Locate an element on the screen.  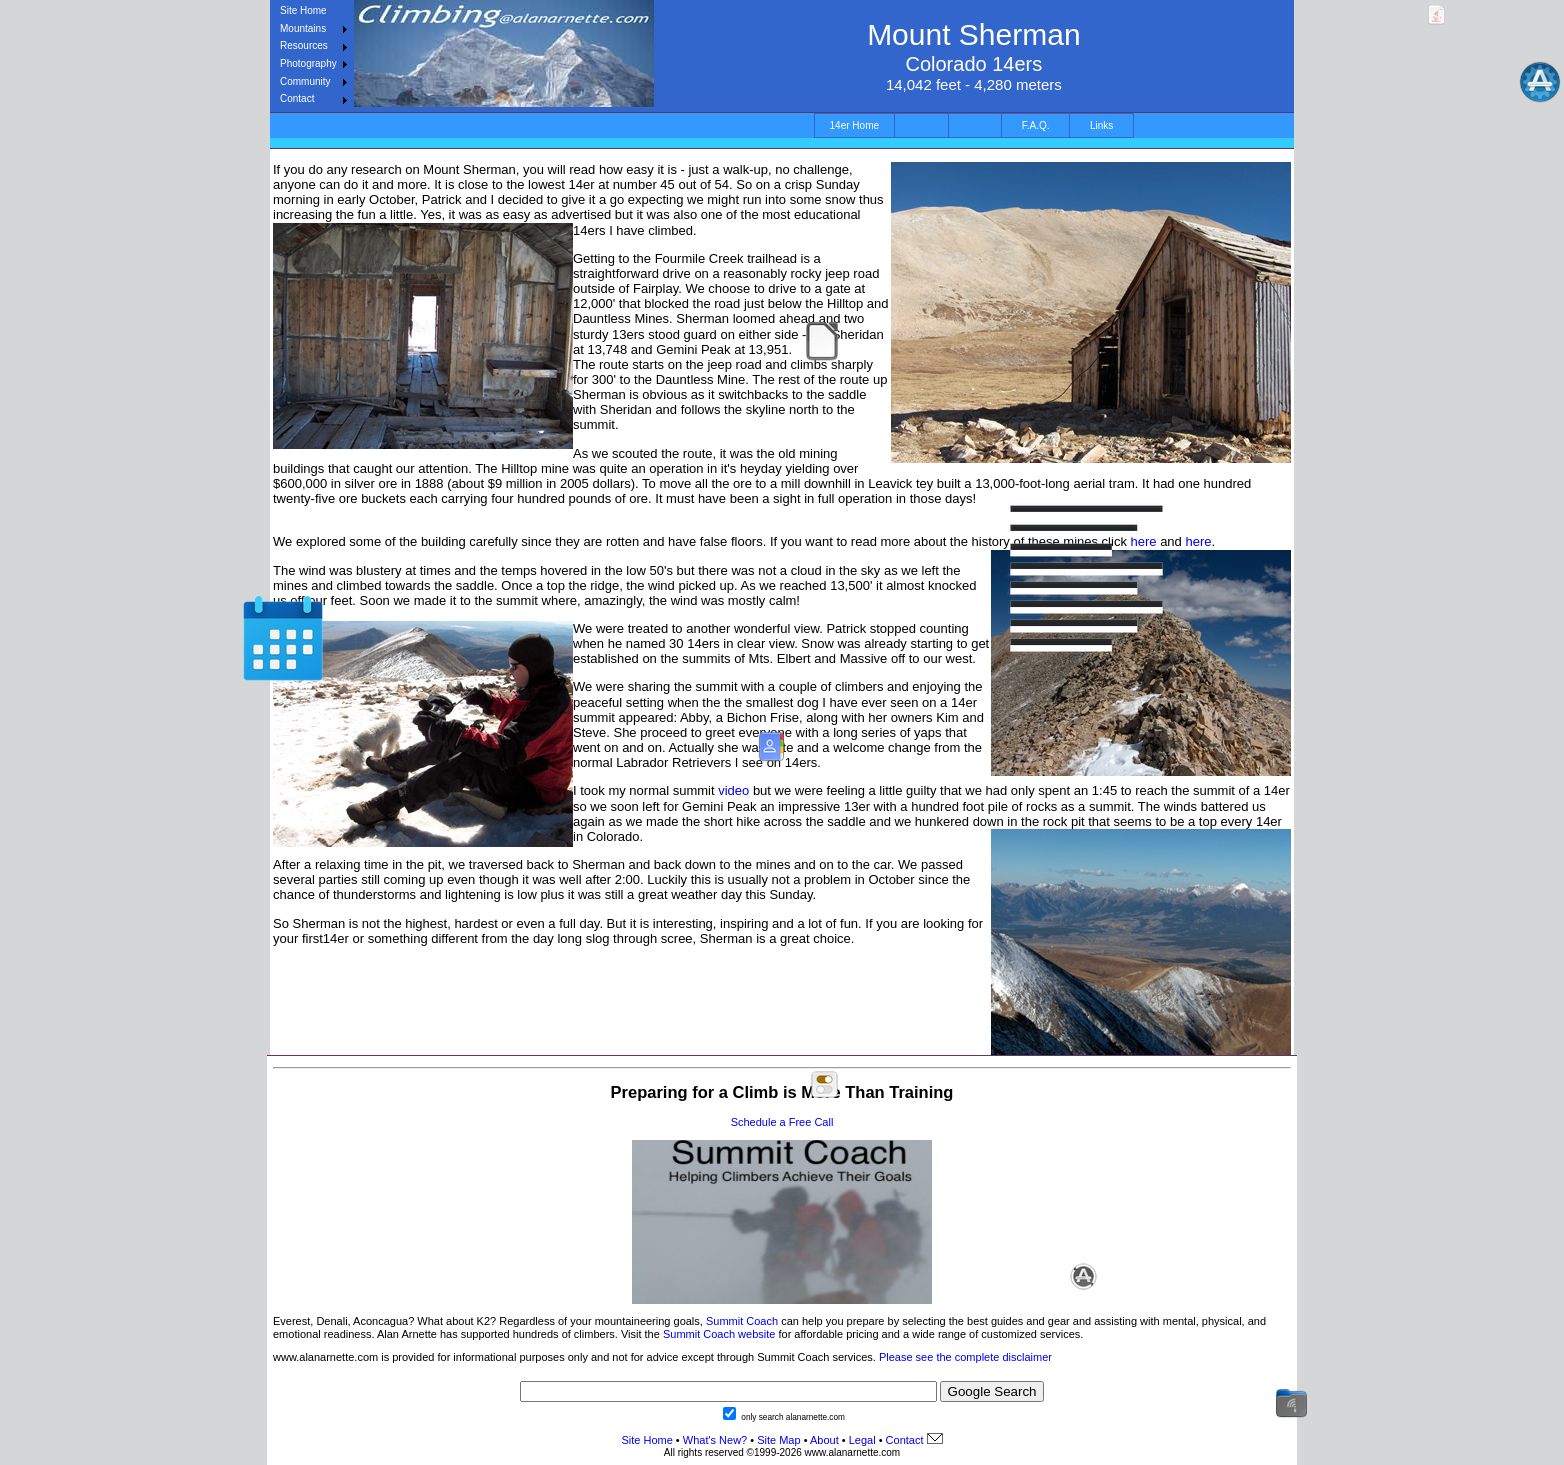
check for available system updates is located at coordinates (1083, 1276).